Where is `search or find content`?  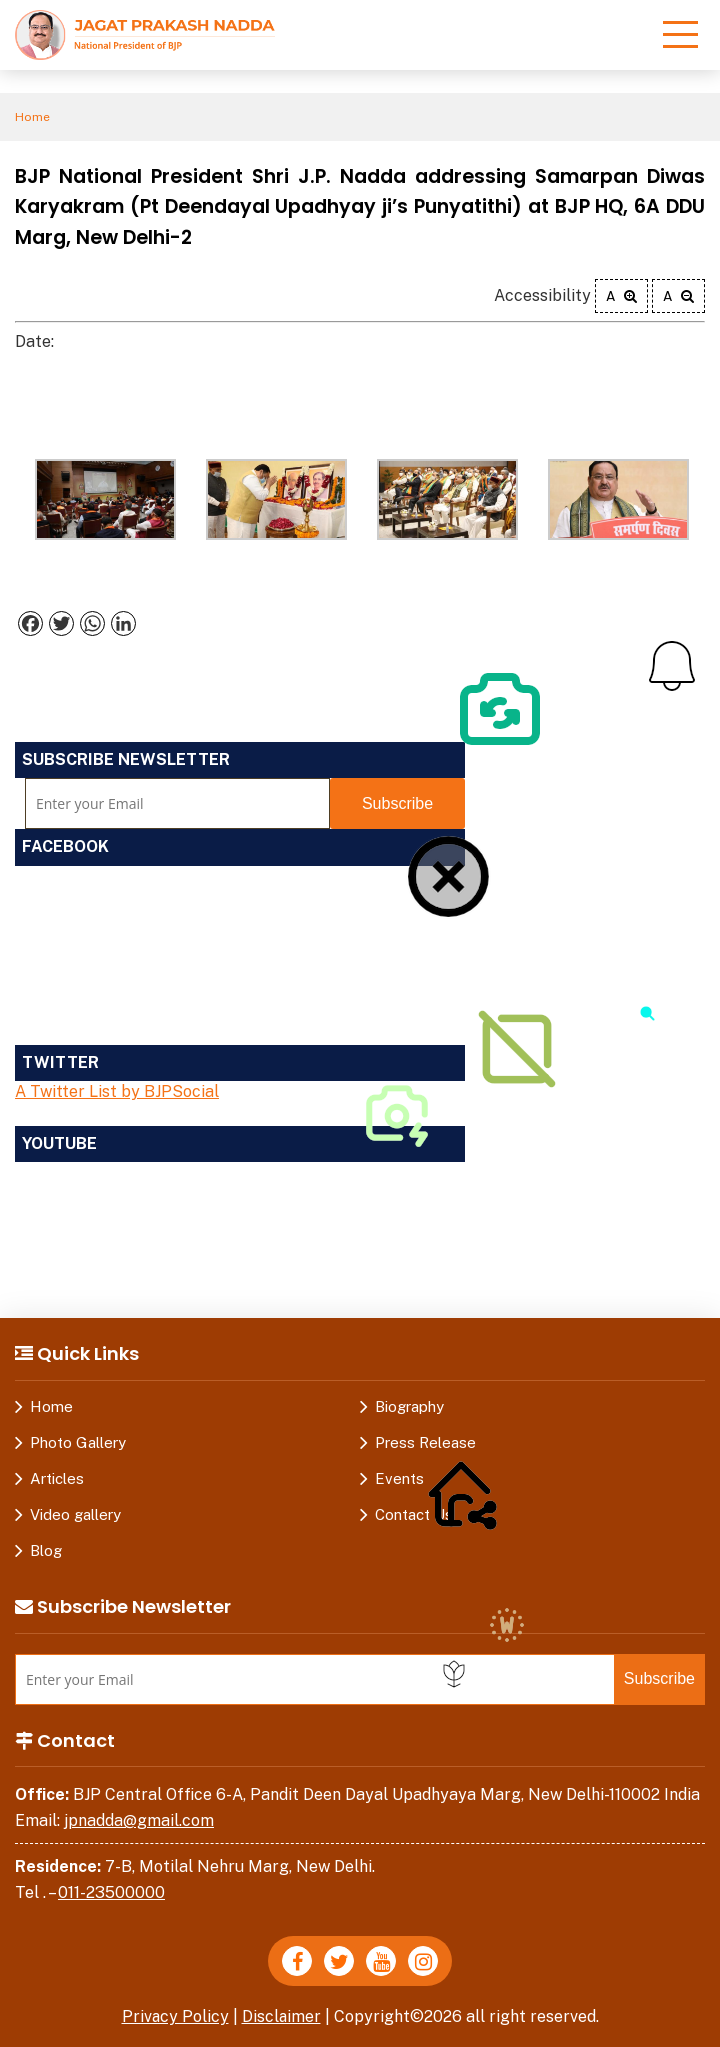
search or find content is located at coordinates (647, 1013).